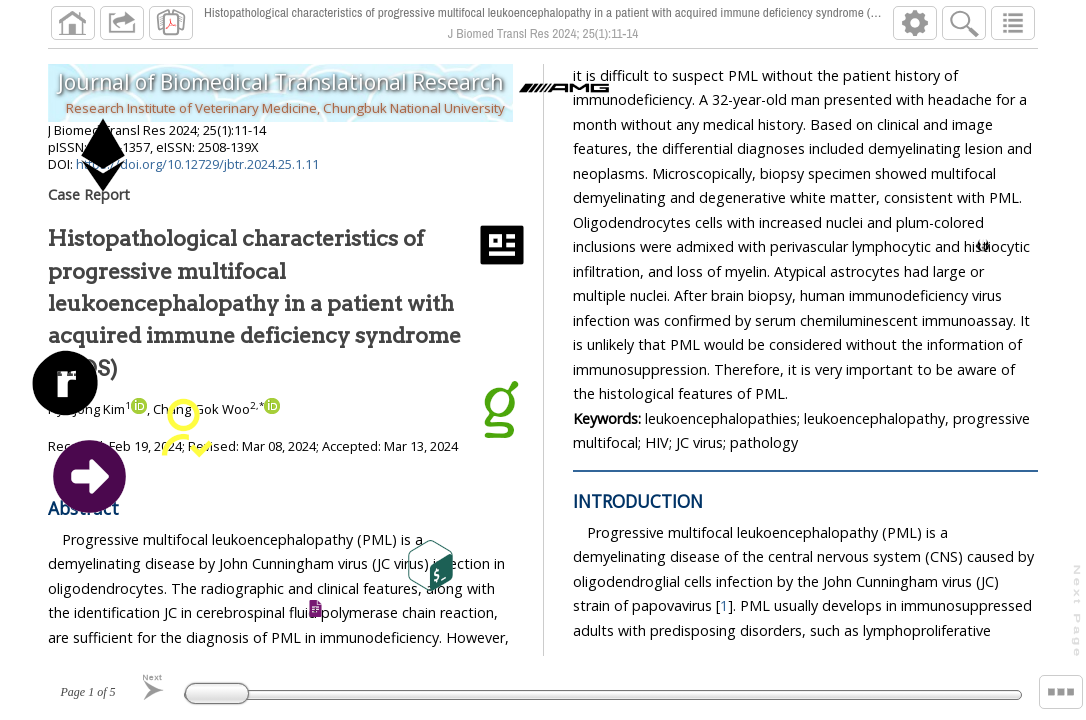  What do you see at coordinates (103, 155) in the screenshot?
I see `ethereum cryptocurrency logo` at bounding box center [103, 155].